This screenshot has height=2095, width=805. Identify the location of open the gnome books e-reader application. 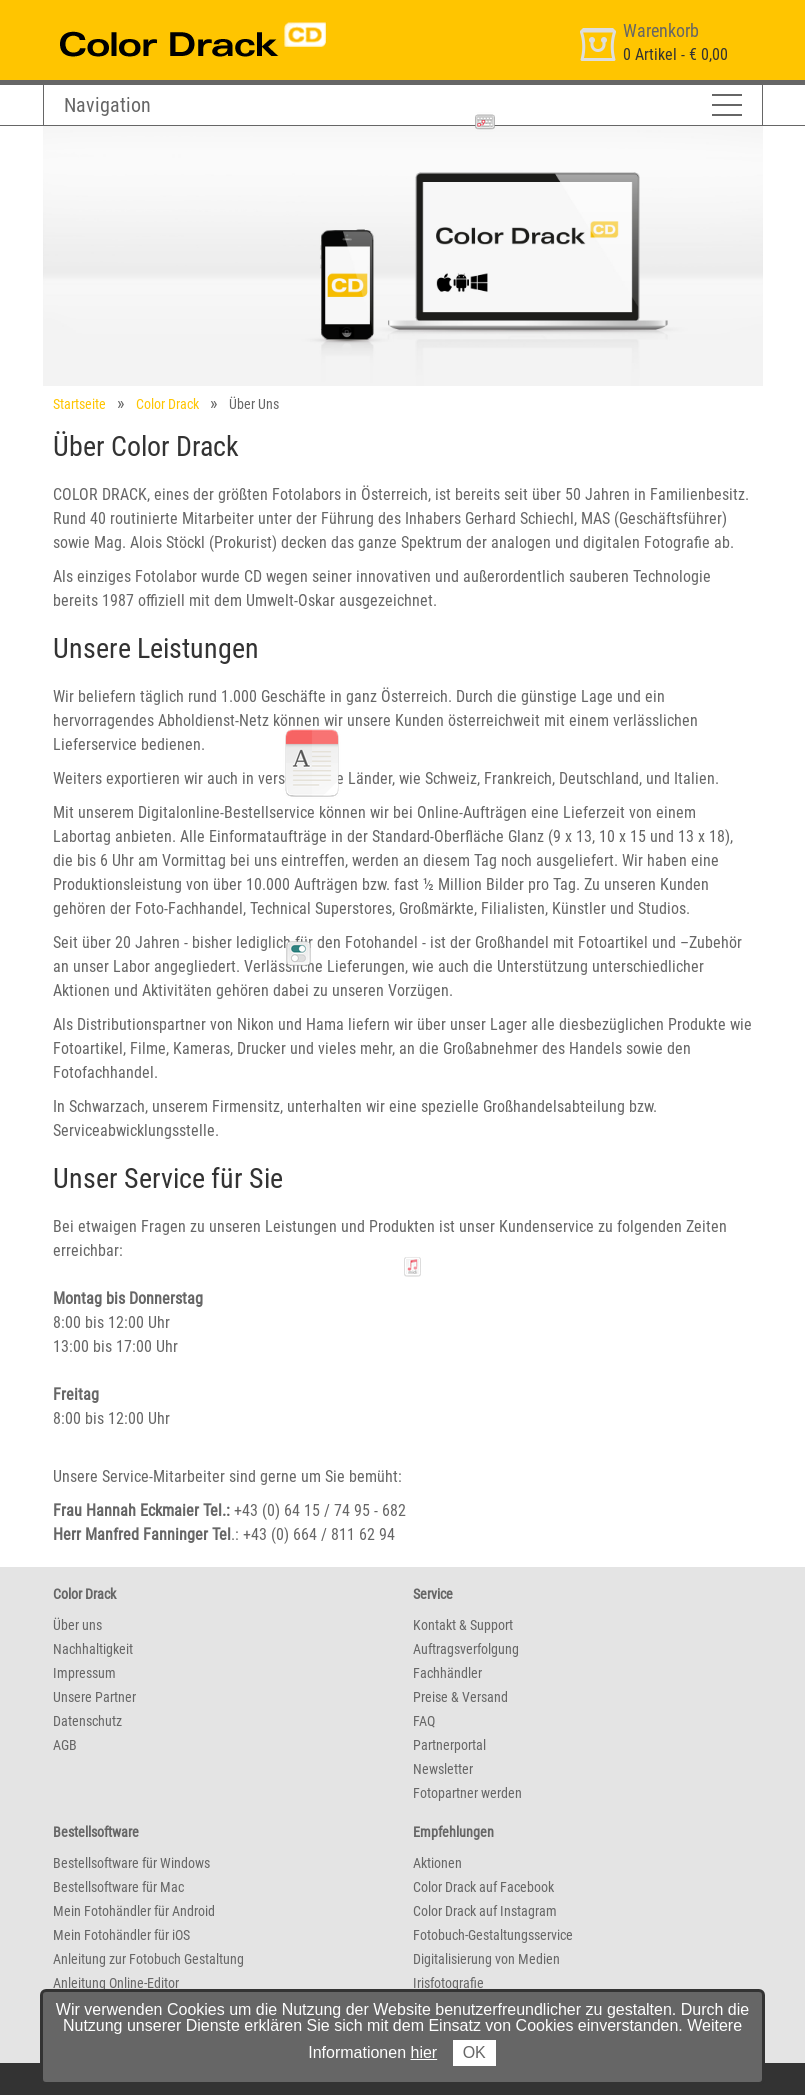
(312, 763).